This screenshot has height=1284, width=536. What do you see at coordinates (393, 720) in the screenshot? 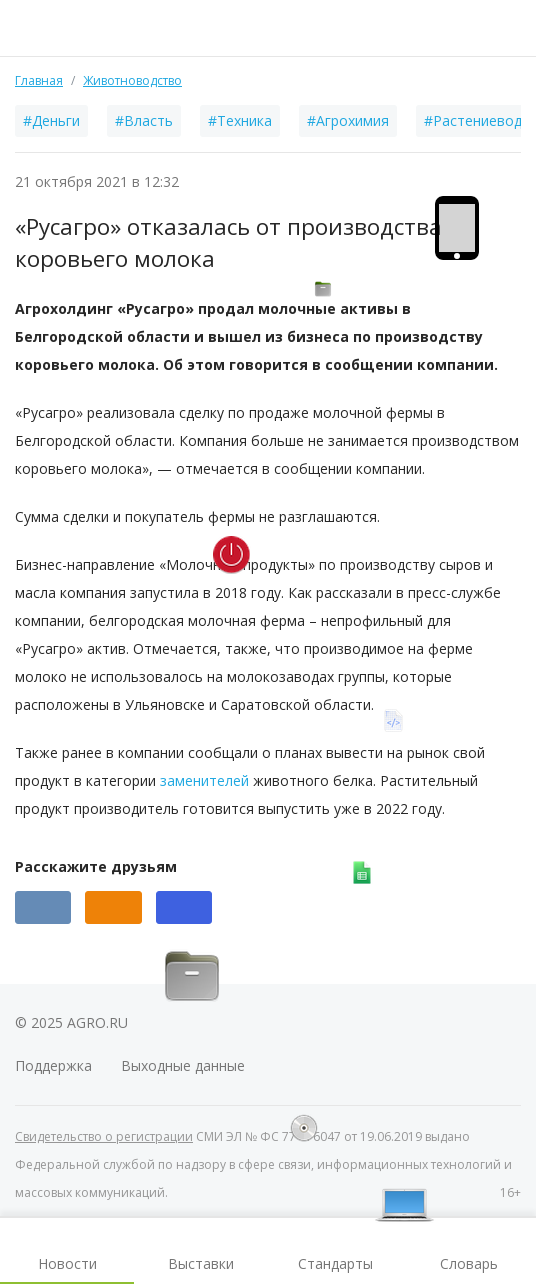
I see `an html template file` at bounding box center [393, 720].